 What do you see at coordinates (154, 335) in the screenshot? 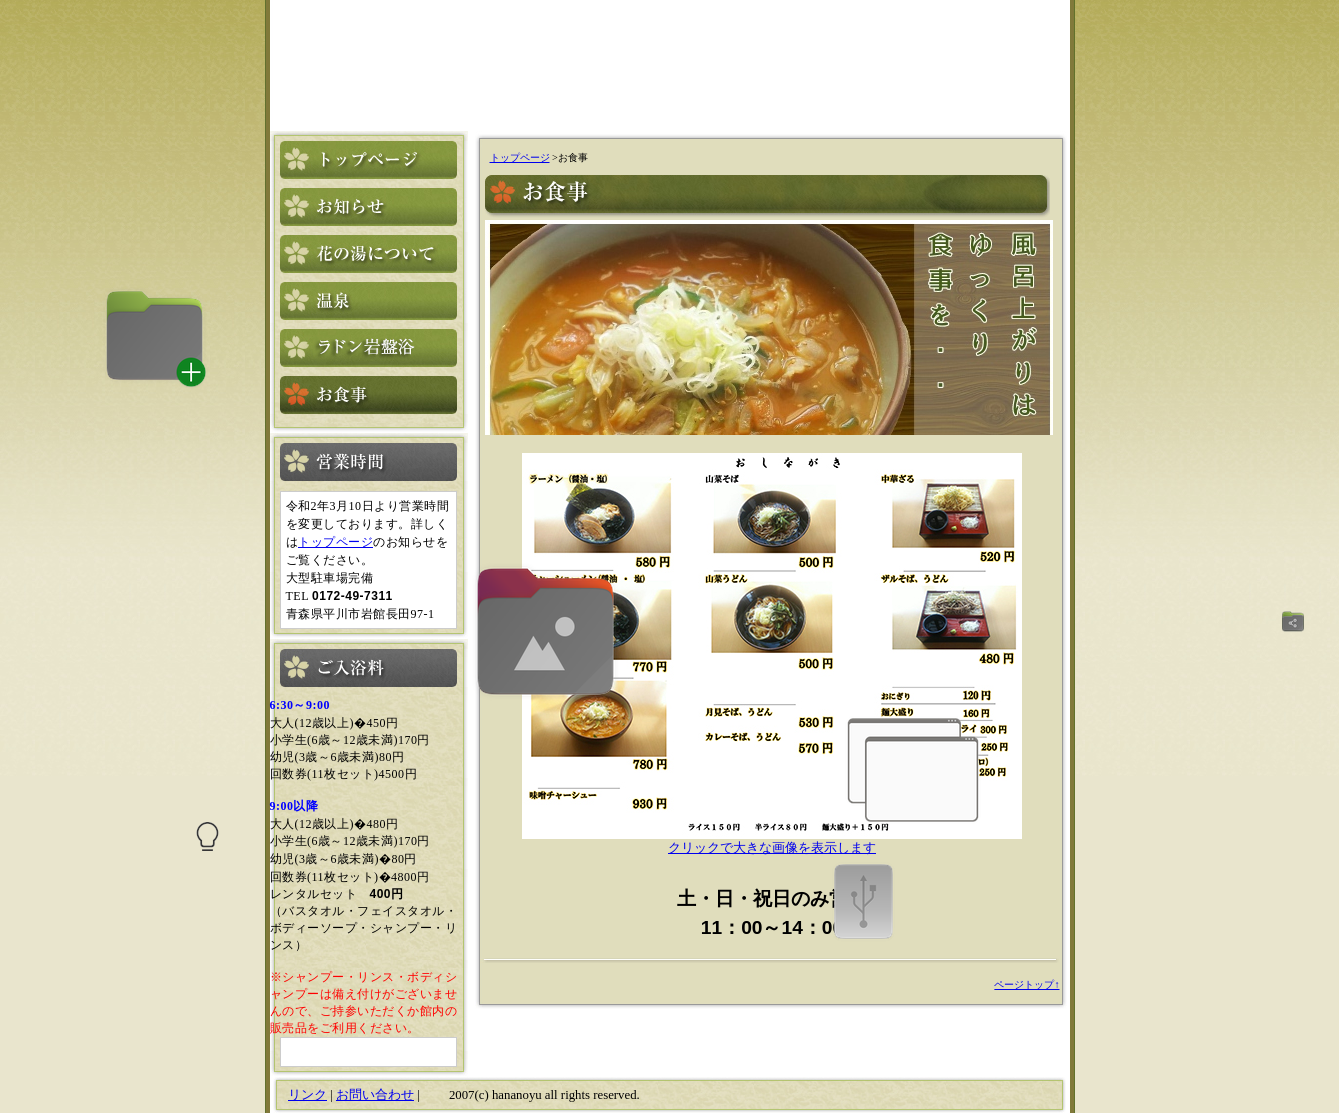
I see `create a new folder` at bounding box center [154, 335].